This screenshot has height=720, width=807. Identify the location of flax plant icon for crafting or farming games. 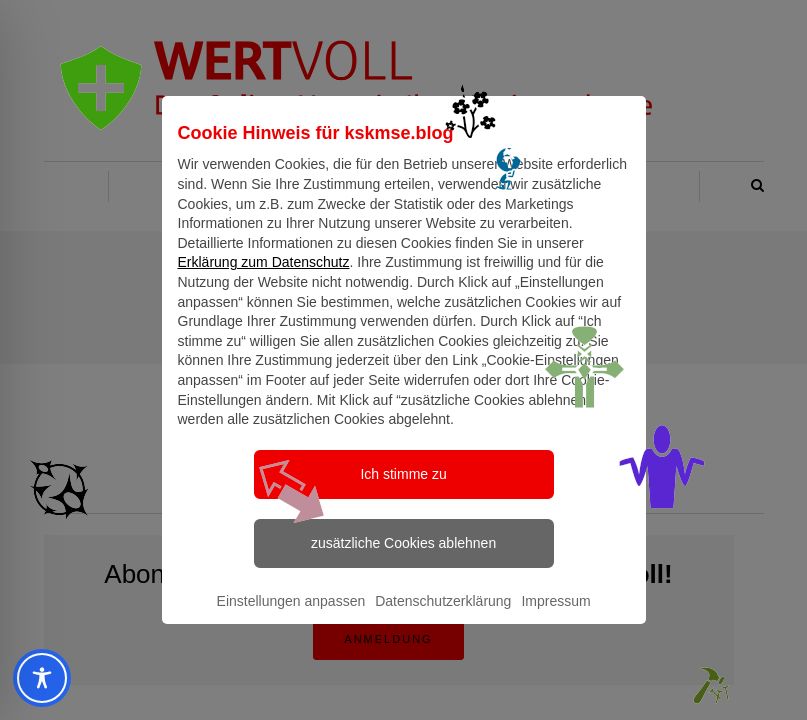
(470, 110).